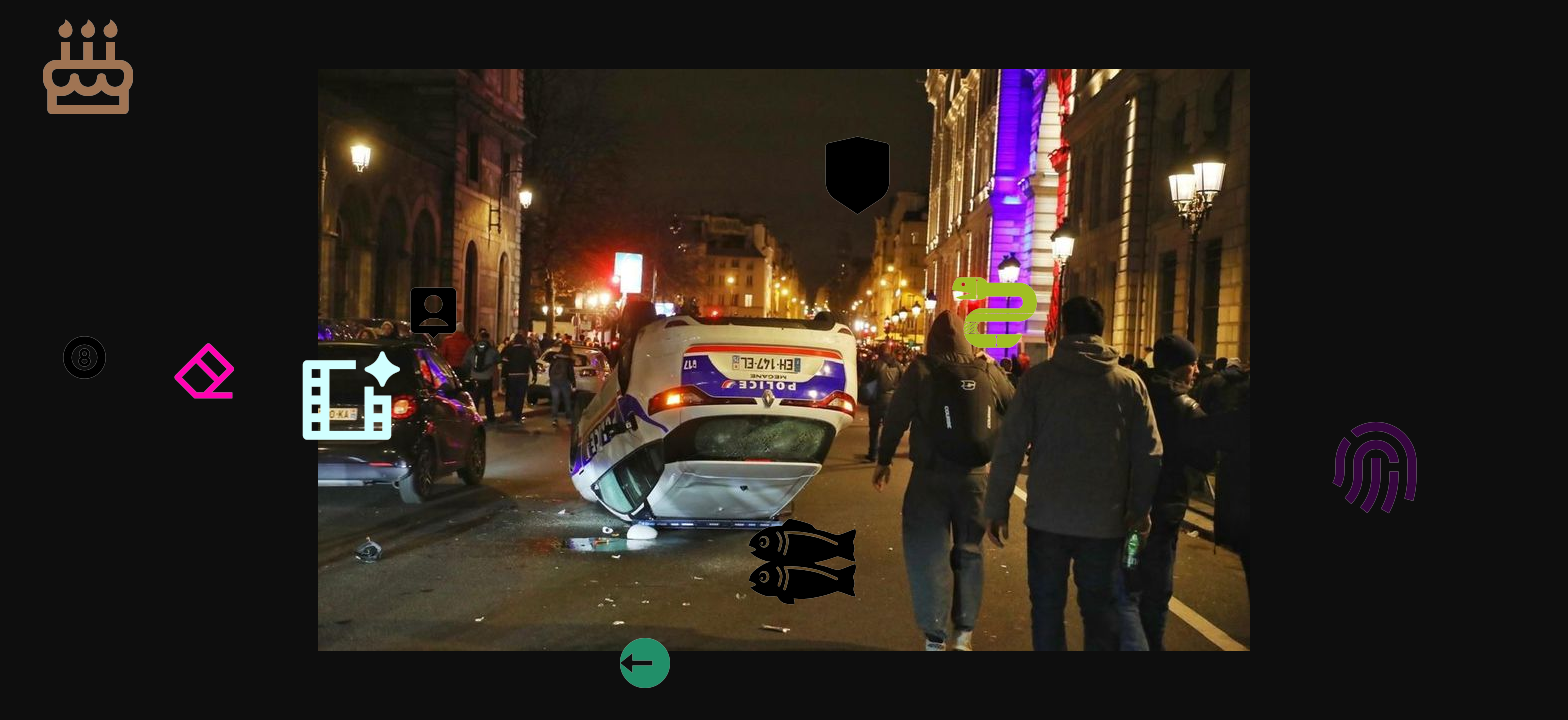  Describe the element at coordinates (84, 357) in the screenshot. I see `access billiards or pool game` at that location.